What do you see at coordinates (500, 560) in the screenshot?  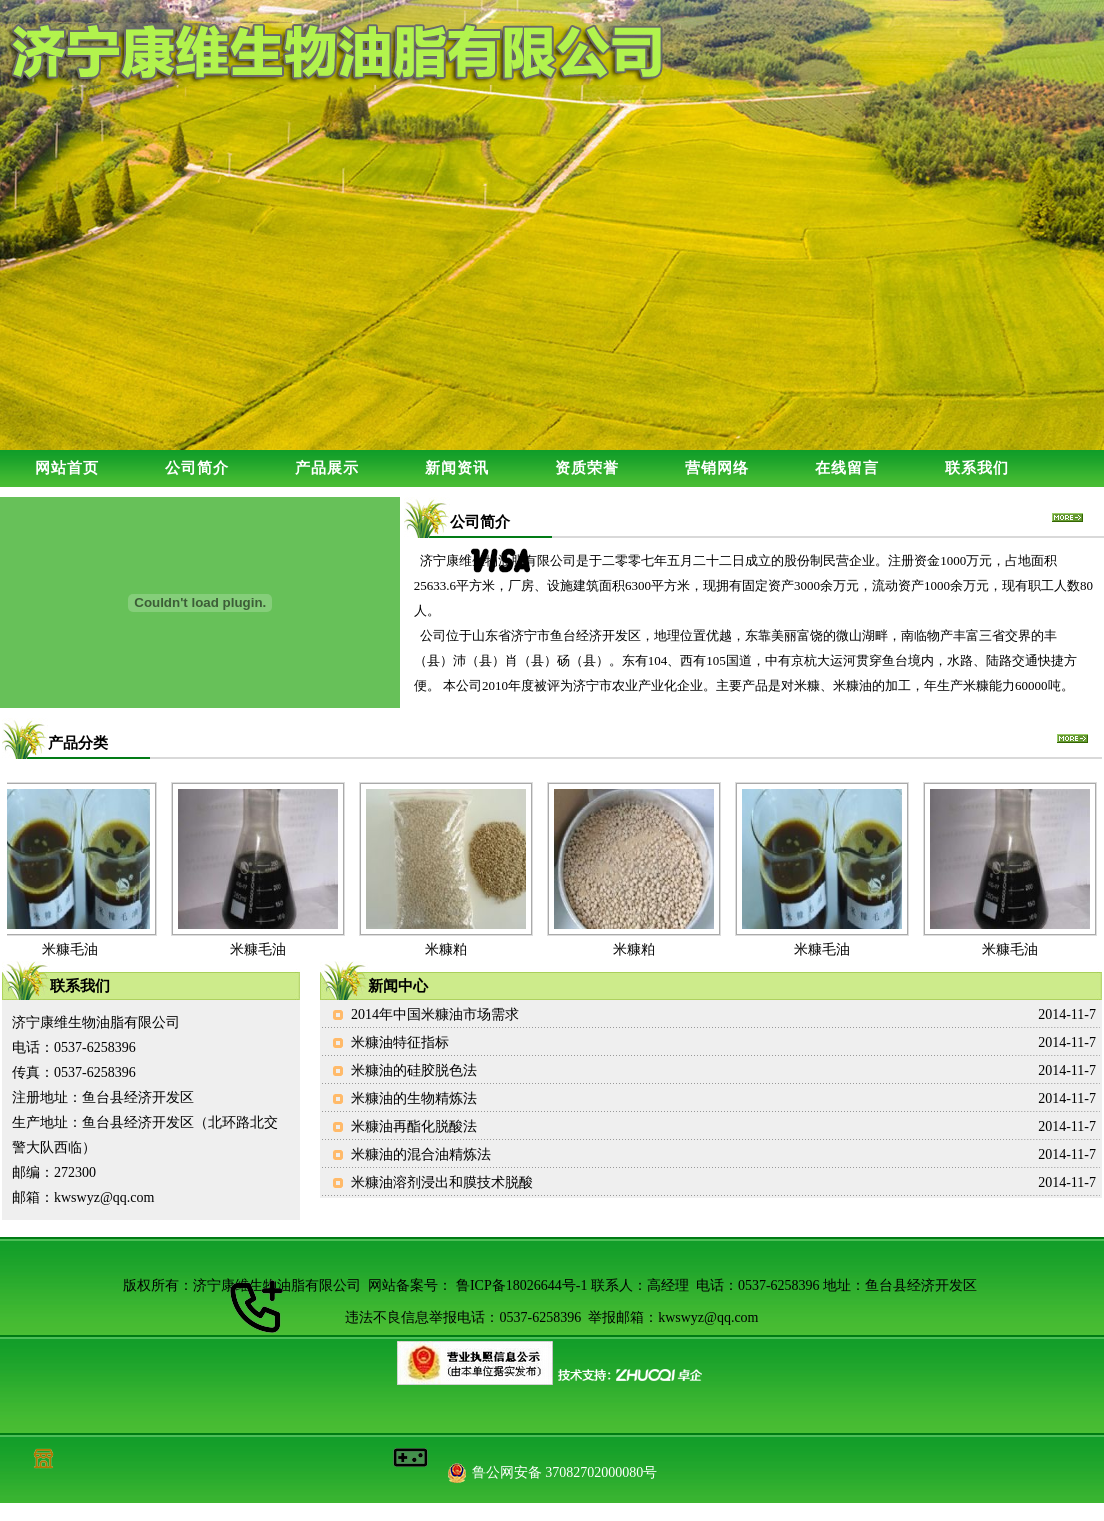 I see `indicates visa card payment option` at bounding box center [500, 560].